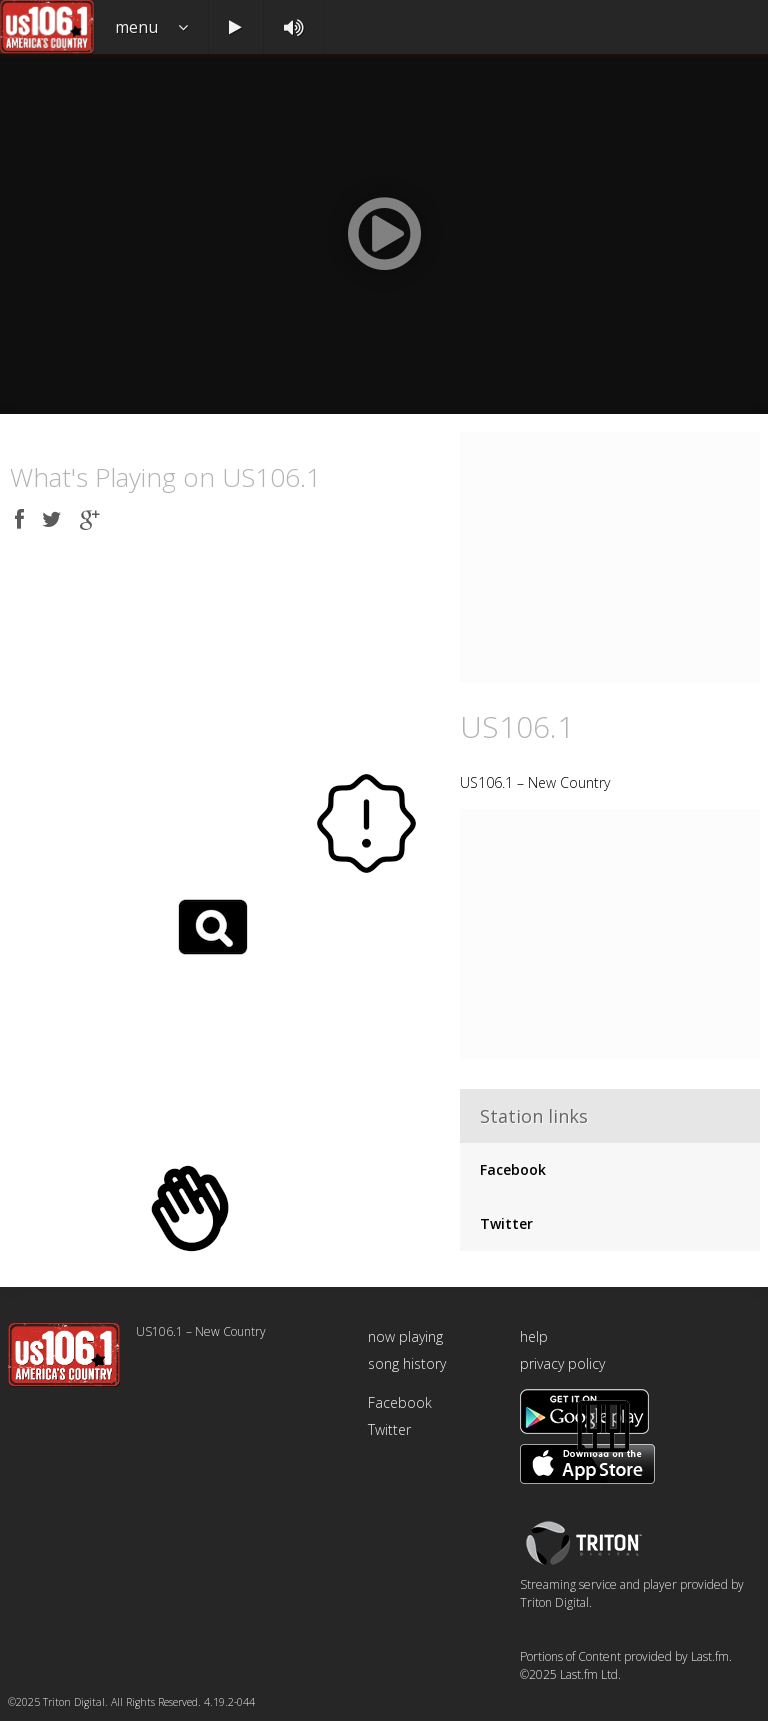 This screenshot has width=768, height=1721. Describe the element at coordinates (603, 1426) in the screenshot. I see `open music or piano app` at that location.